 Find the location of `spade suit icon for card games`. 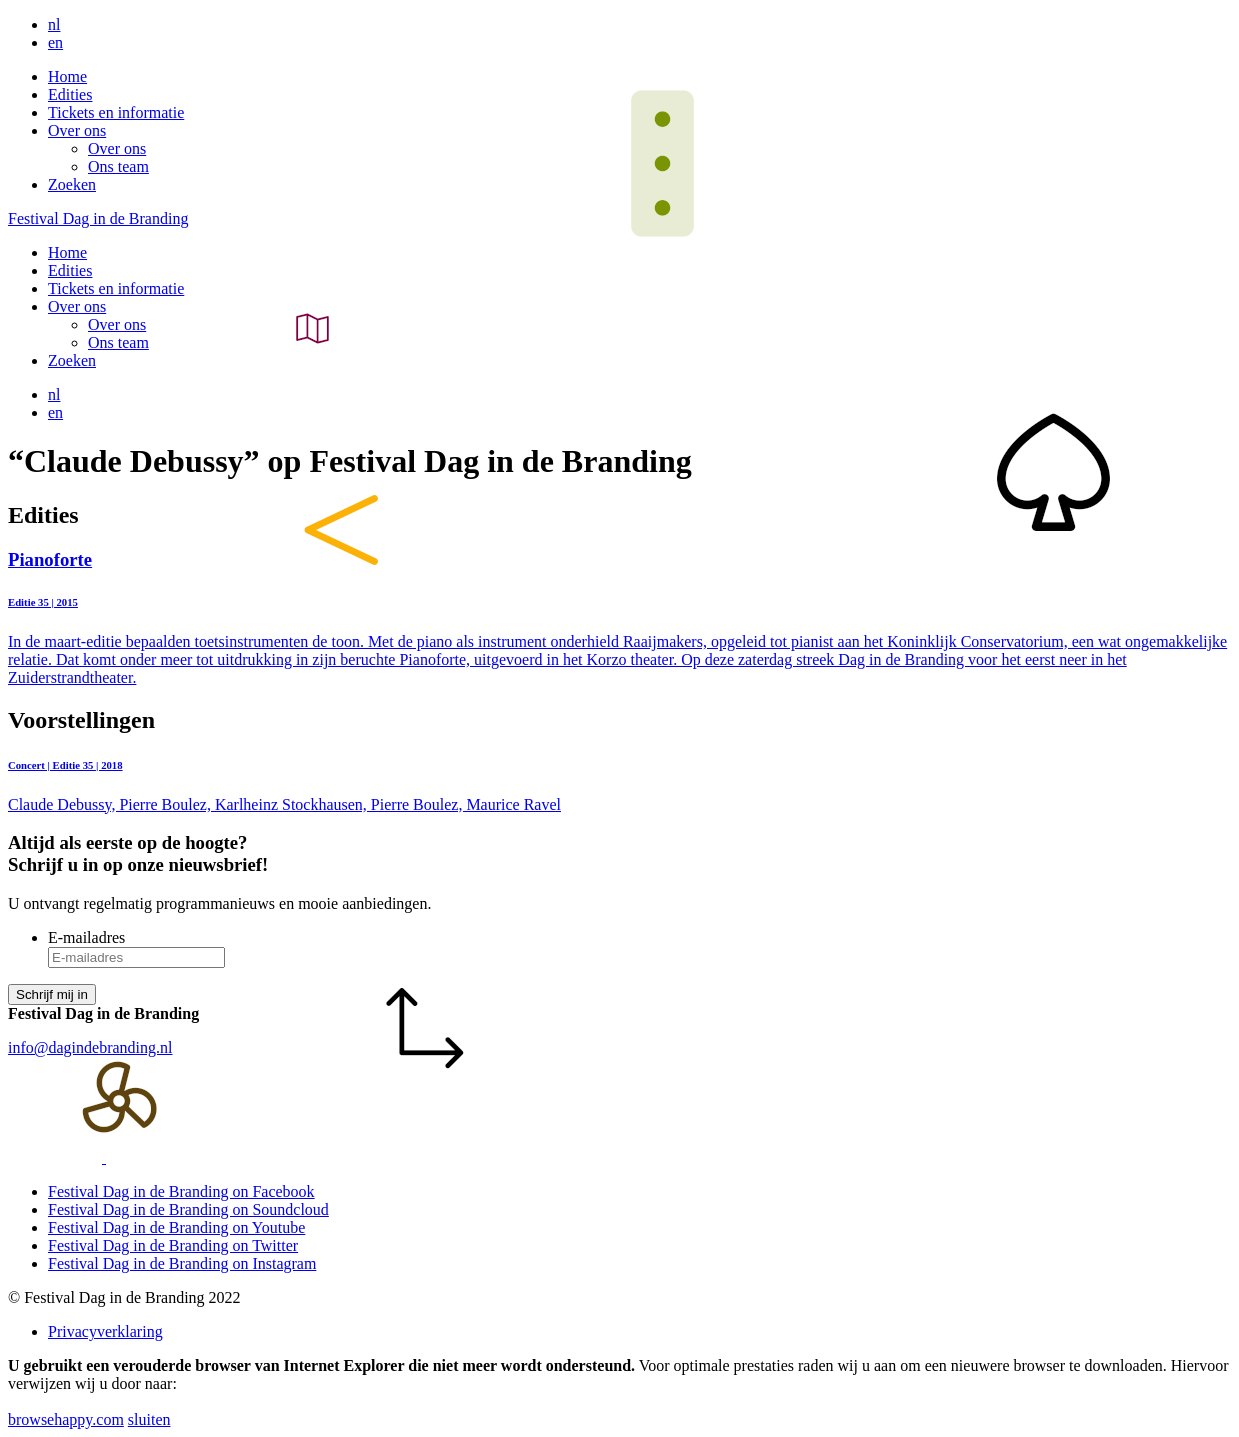

spade suit icon for card games is located at coordinates (1053, 474).